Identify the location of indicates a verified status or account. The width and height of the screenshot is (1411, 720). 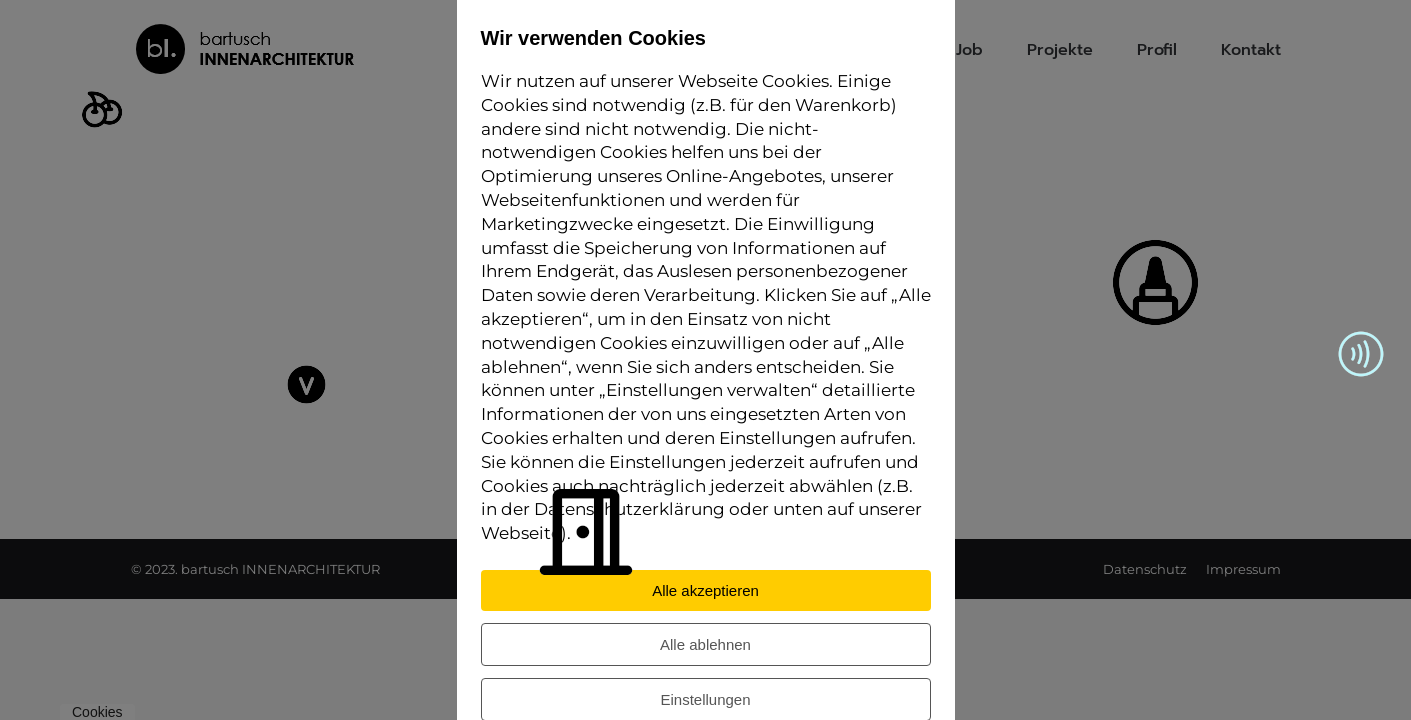
(306, 384).